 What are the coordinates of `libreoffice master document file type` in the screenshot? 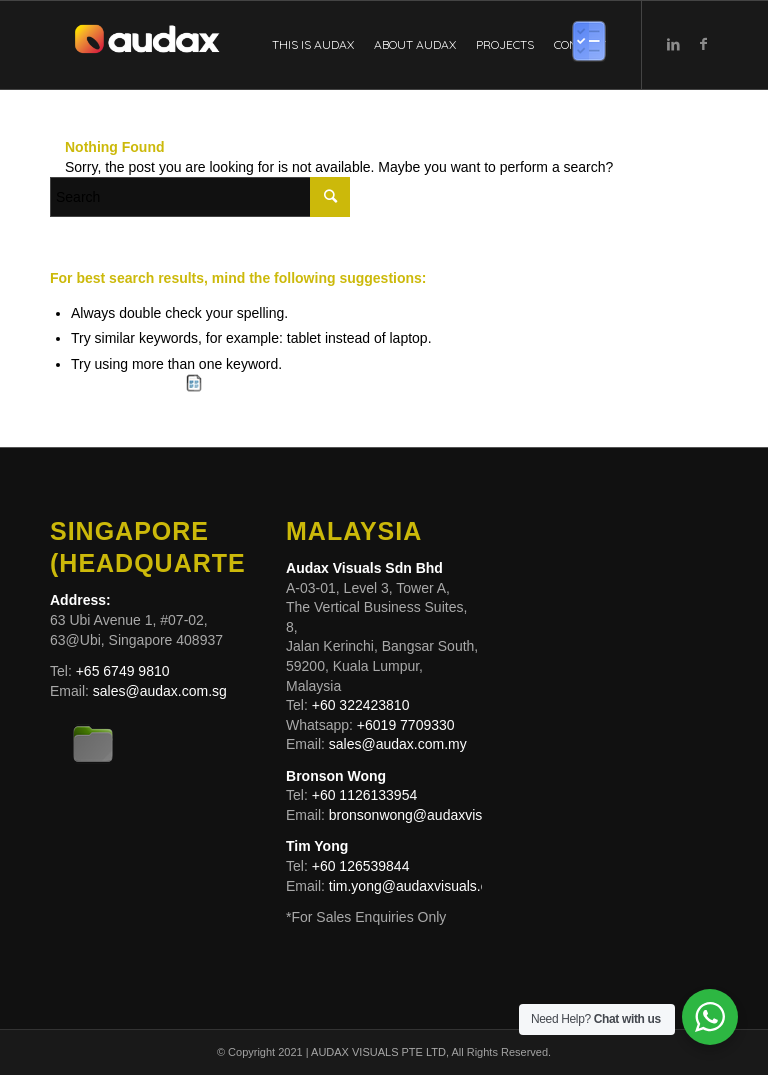 It's located at (194, 383).